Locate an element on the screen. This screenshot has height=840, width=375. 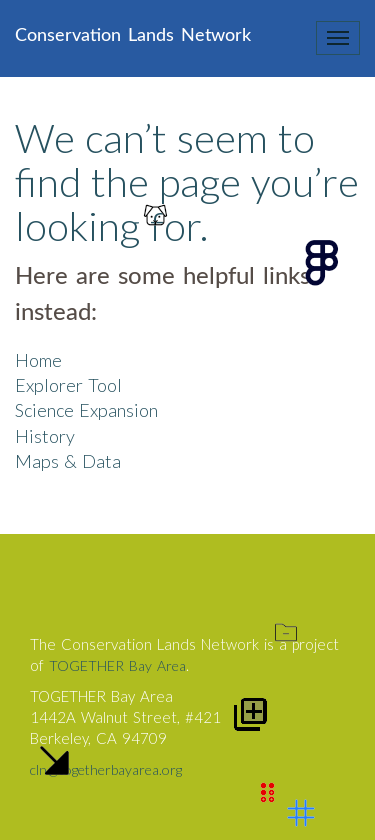
browse pet-related content or services is located at coordinates (155, 215).